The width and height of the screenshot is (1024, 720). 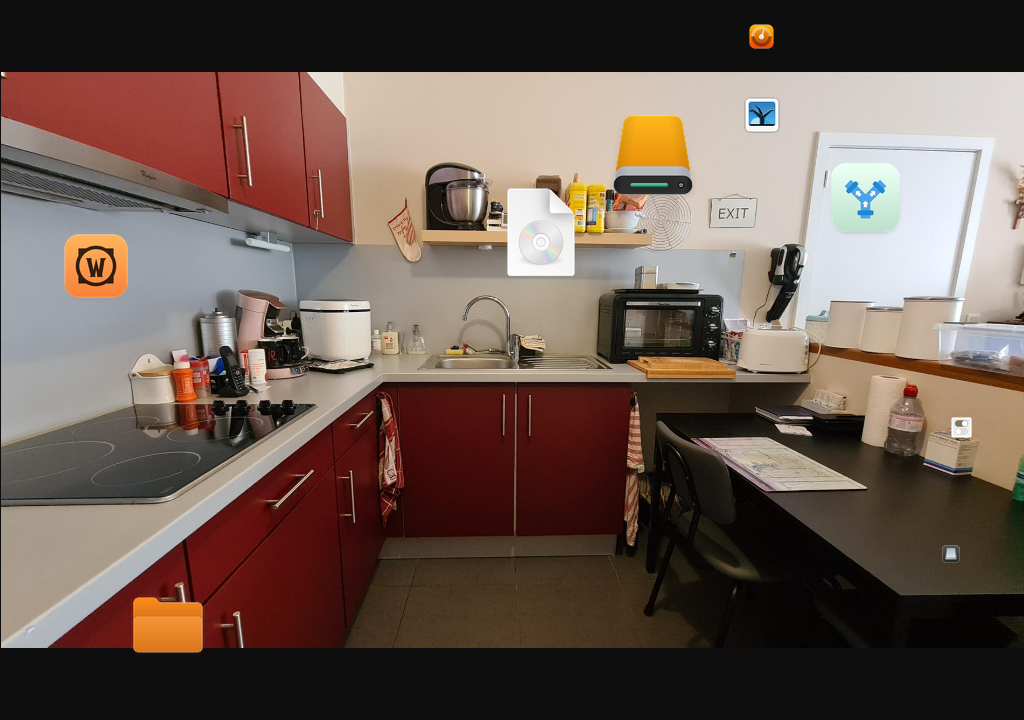 I want to click on external USB hard drive connected, so click(x=653, y=155).